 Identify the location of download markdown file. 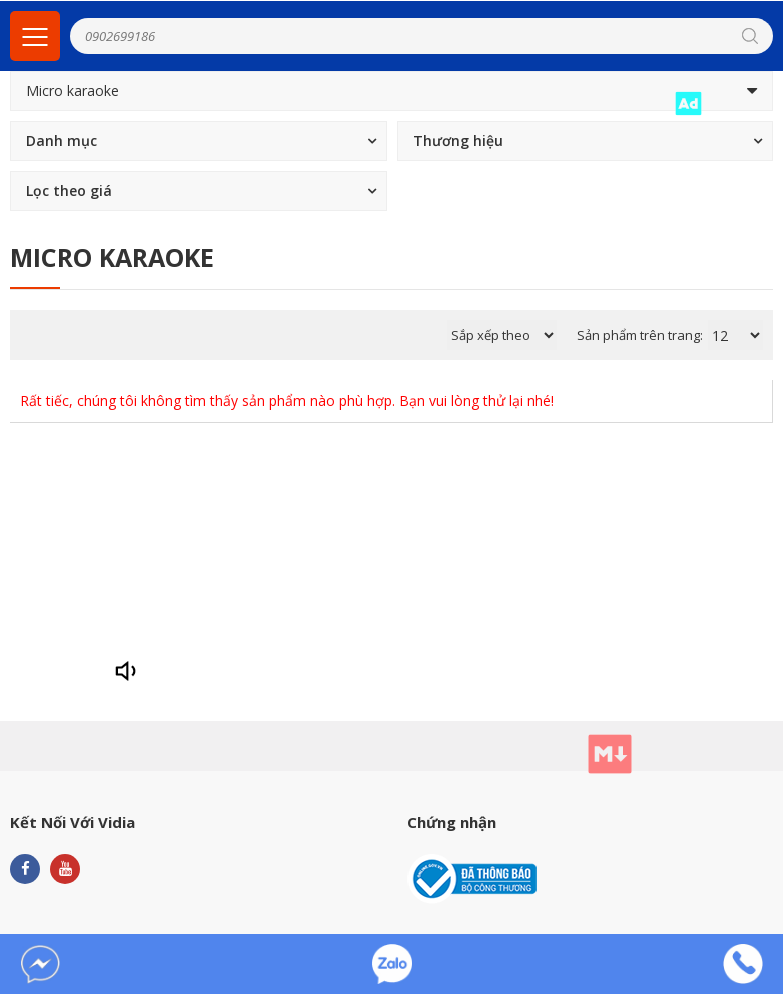
(610, 754).